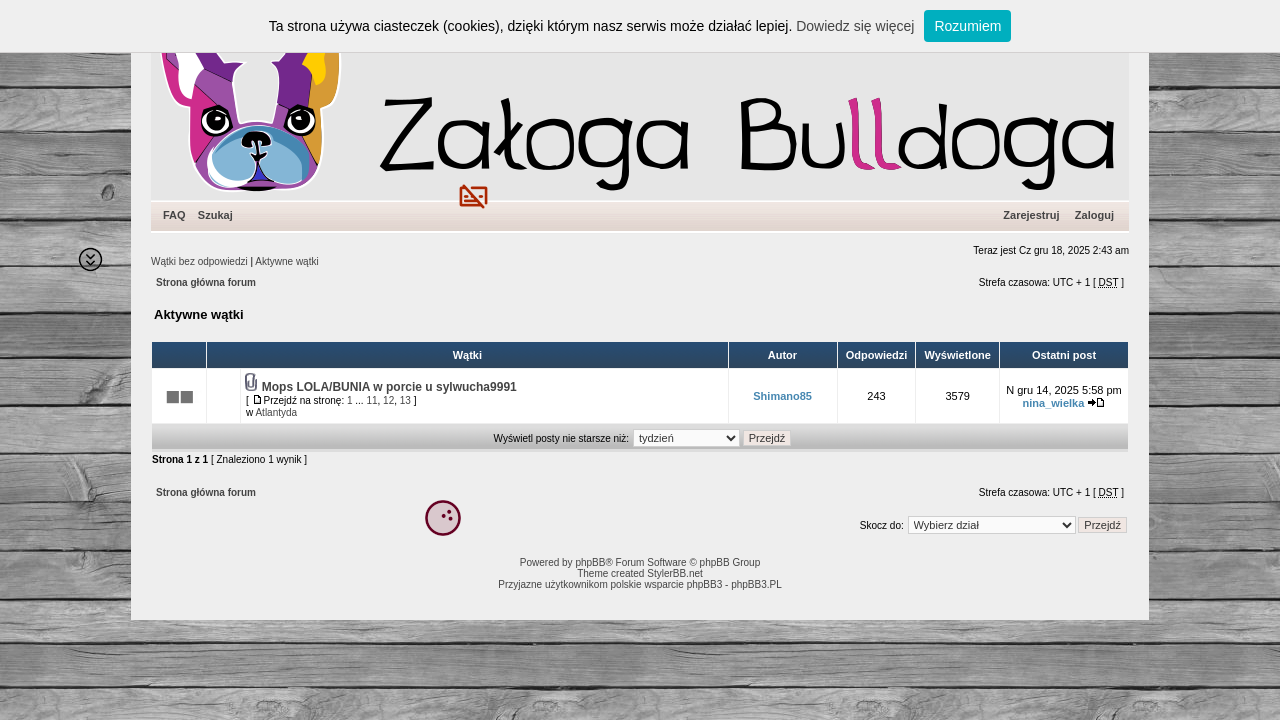 This screenshot has width=1280, height=720. What do you see at coordinates (443, 518) in the screenshot?
I see `access bowling or sports games` at bounding box center [443, 518].